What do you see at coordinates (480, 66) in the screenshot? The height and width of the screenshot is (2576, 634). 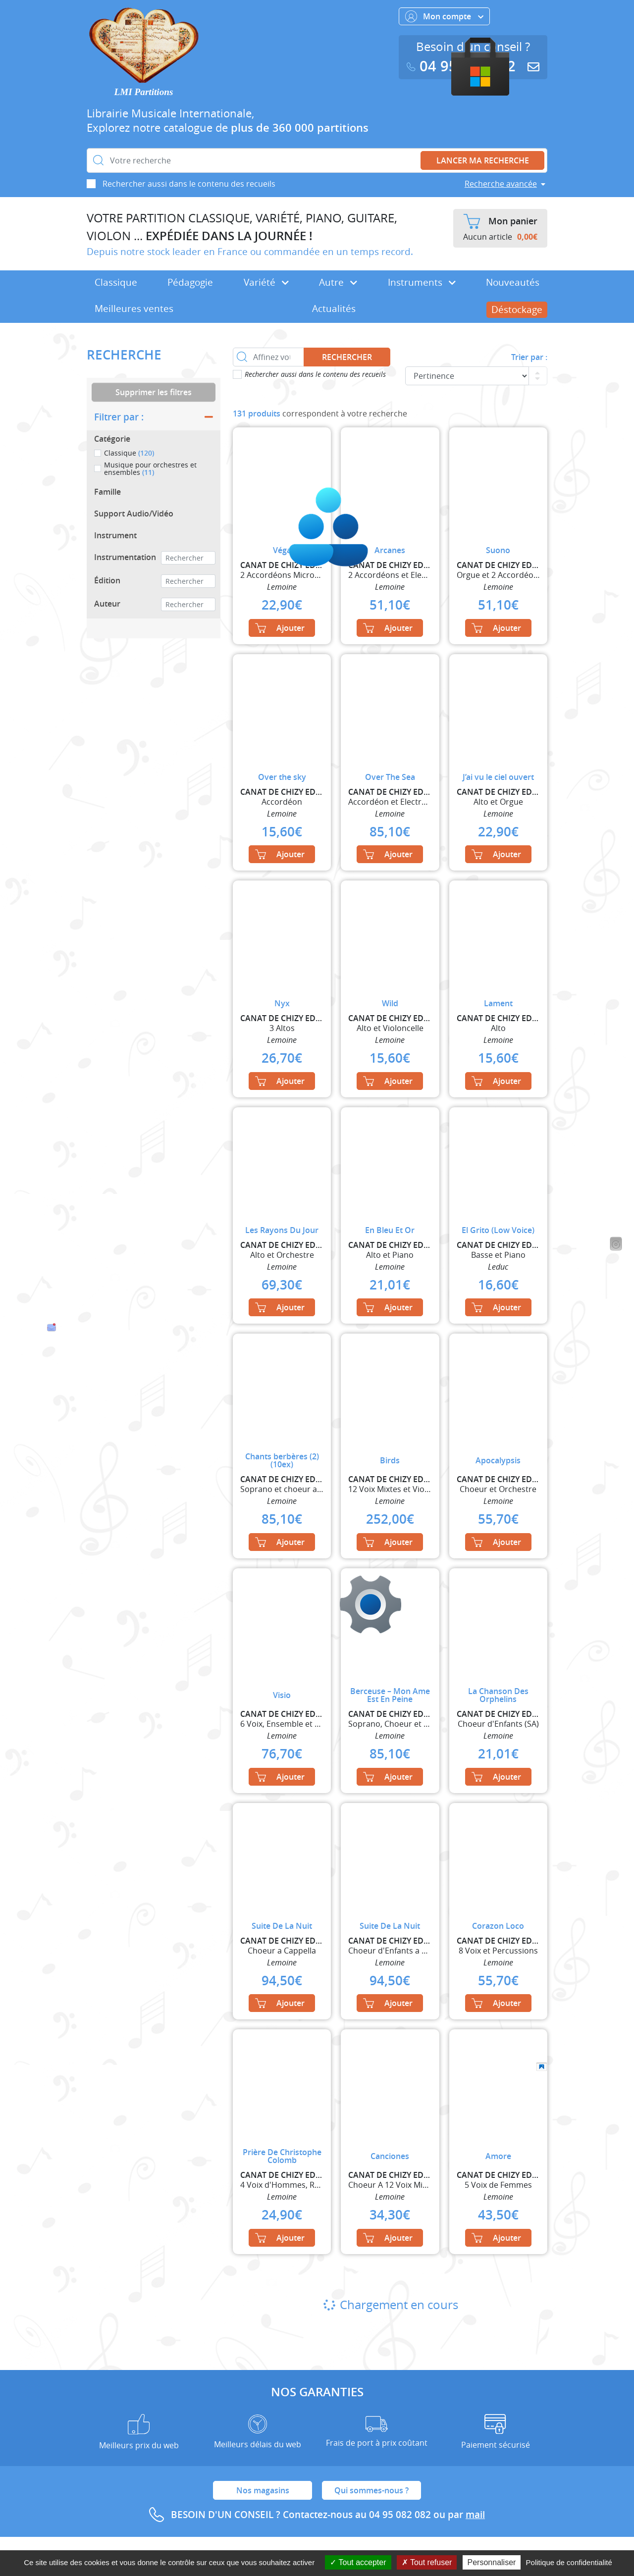 I see `open the Microsoft Store app` at bounding box center [480, 66].